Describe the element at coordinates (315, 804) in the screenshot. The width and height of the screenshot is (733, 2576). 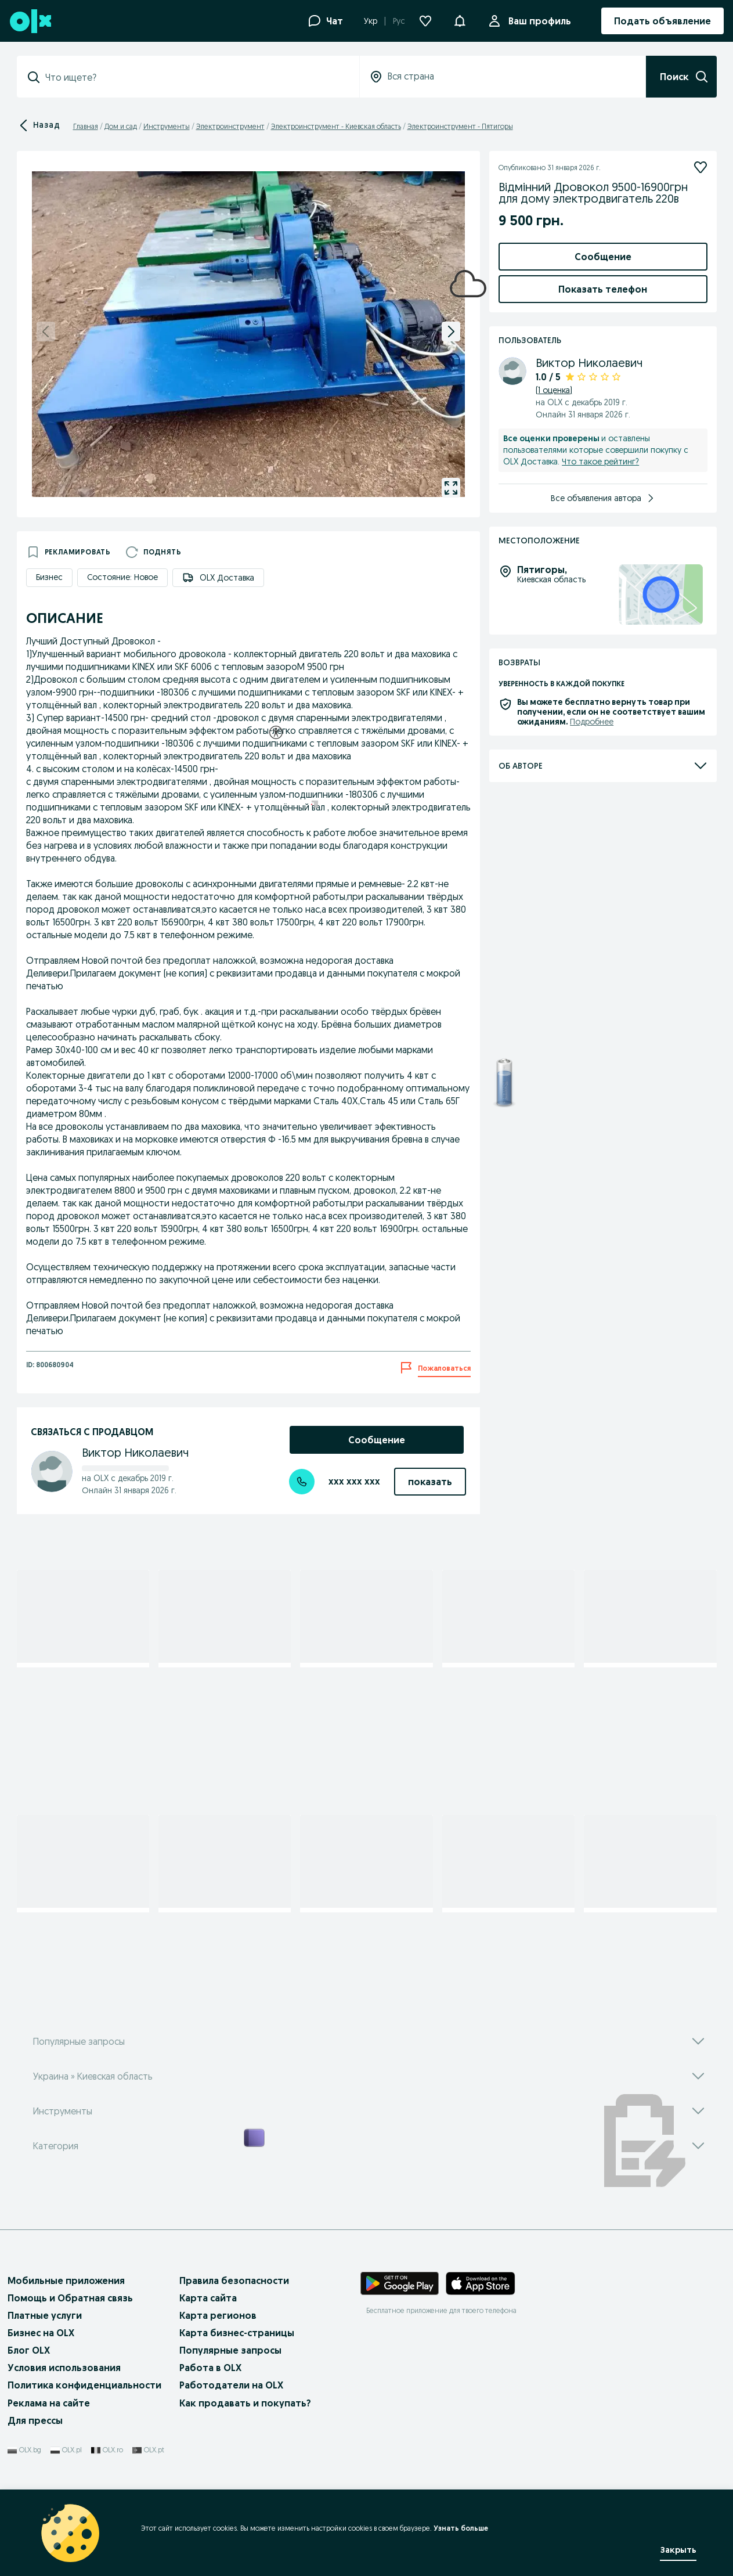
I see `decrease text indentation` at that location.